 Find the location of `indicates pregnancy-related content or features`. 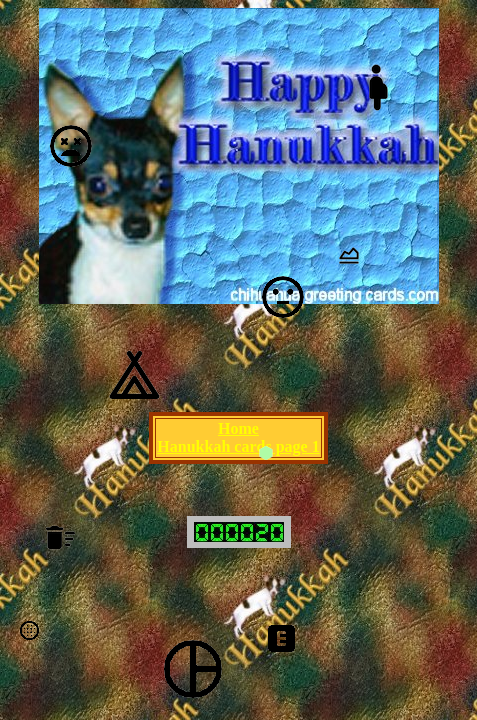

indicates pregnancy-related content or features is located at coordinates (378, 87).